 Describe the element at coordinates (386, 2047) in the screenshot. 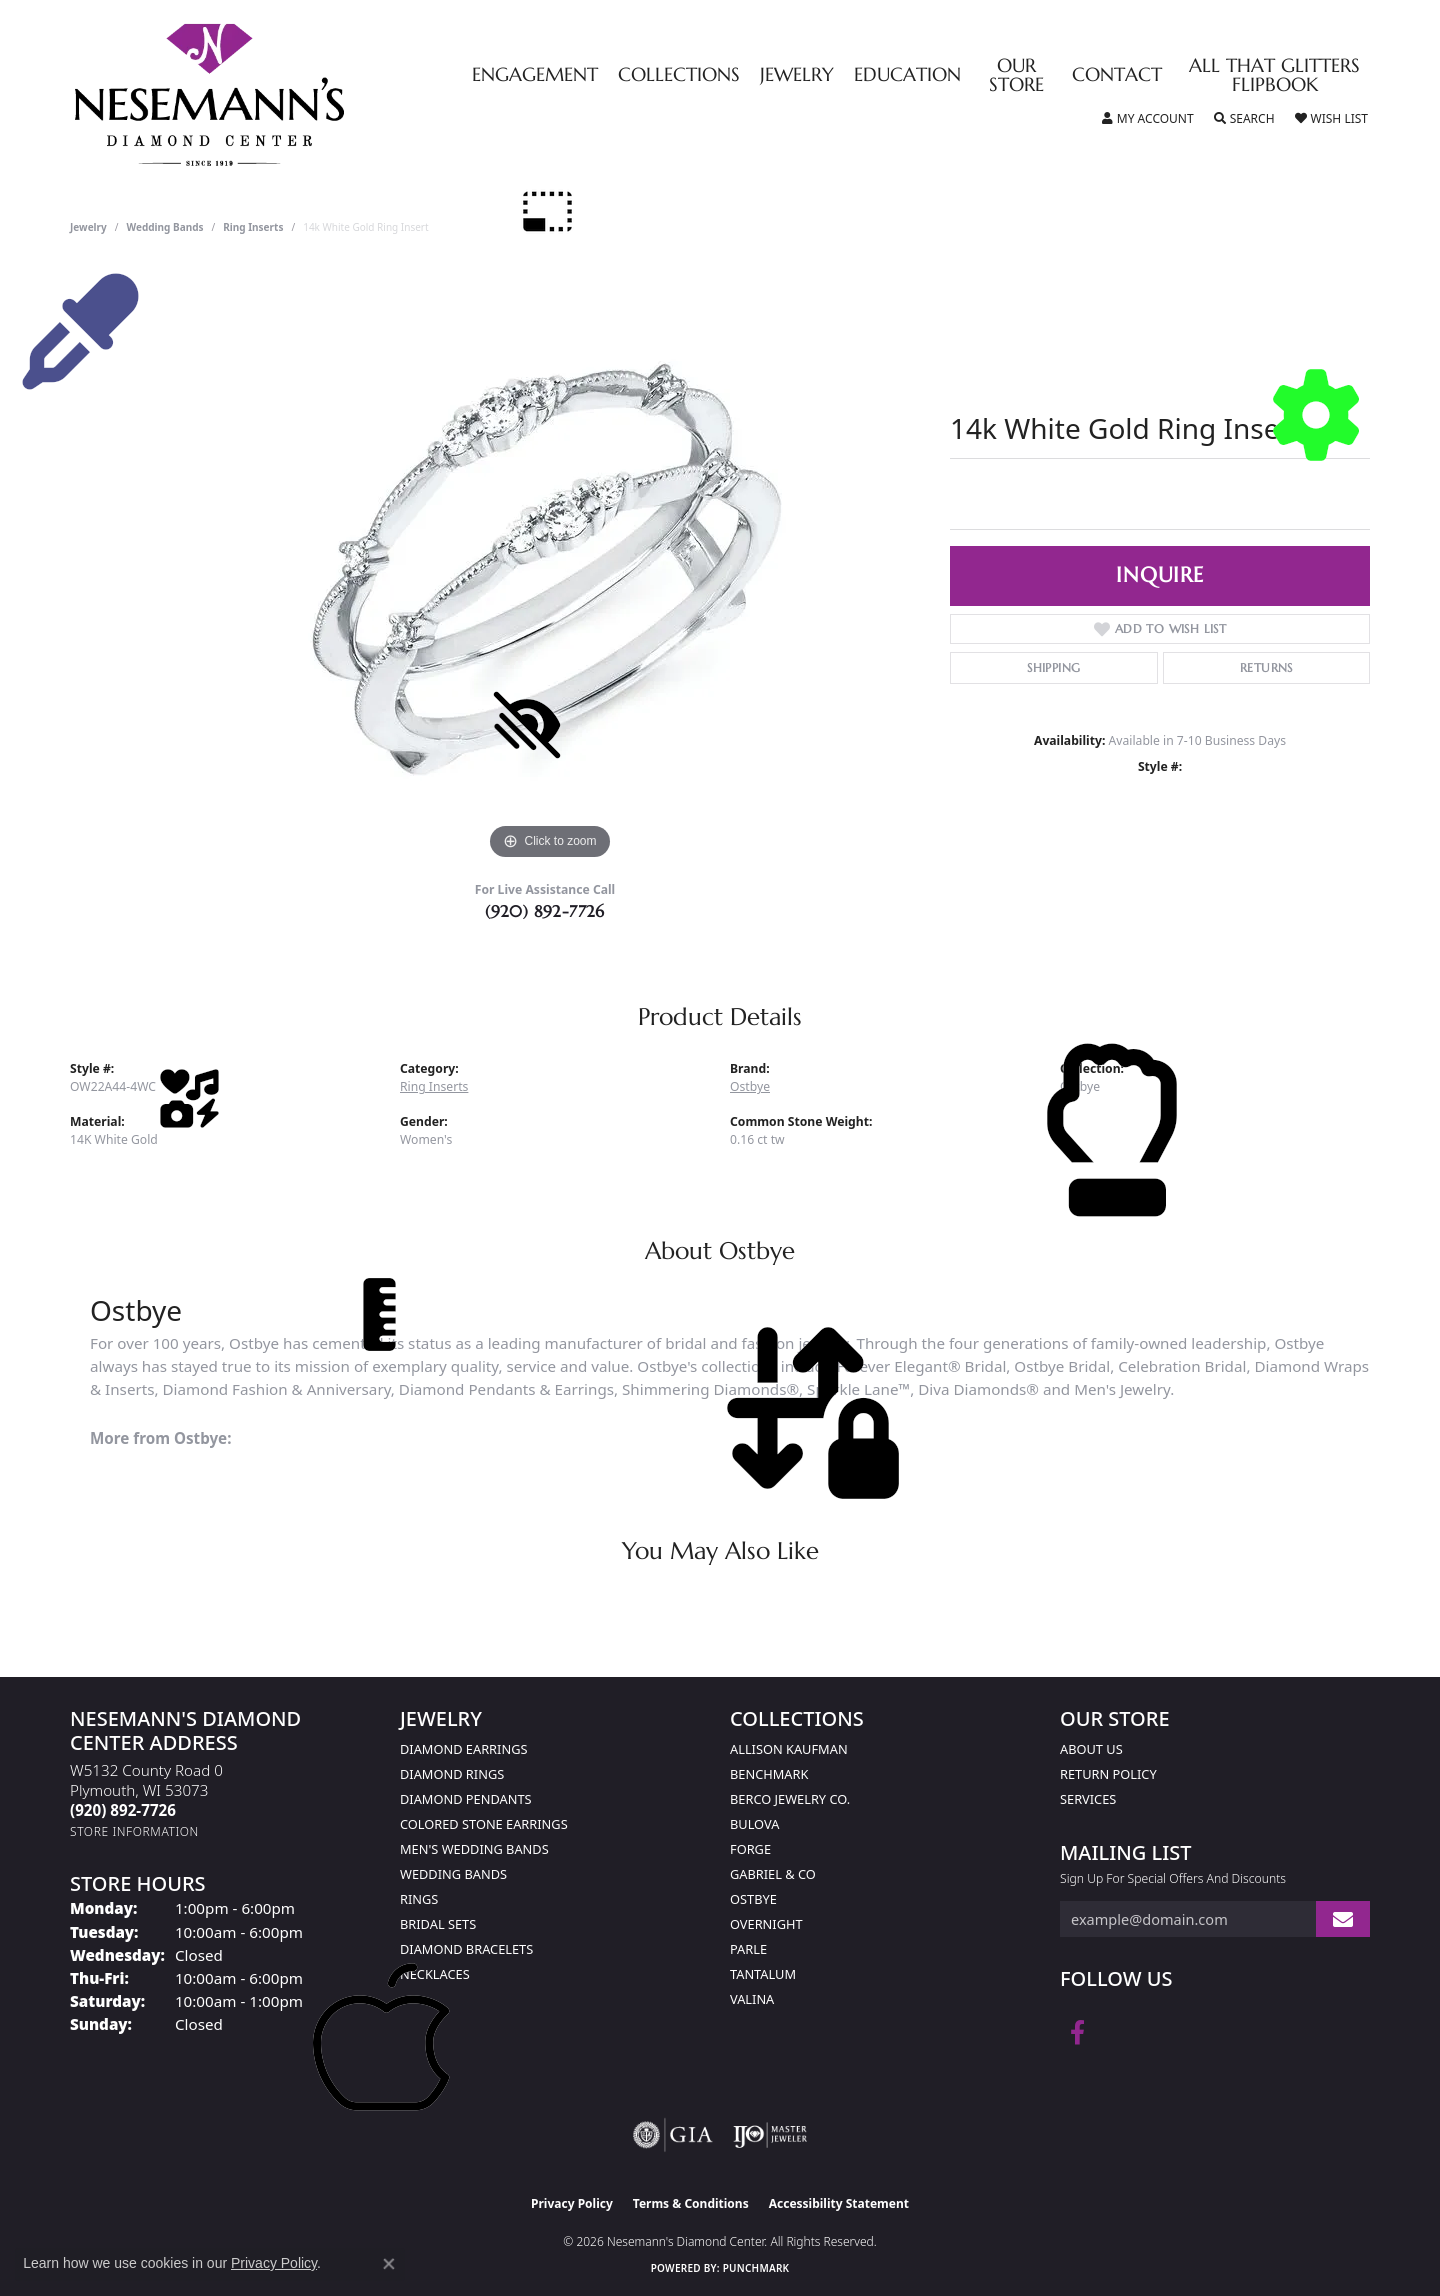

I see `apple company logo or branding` at that location.